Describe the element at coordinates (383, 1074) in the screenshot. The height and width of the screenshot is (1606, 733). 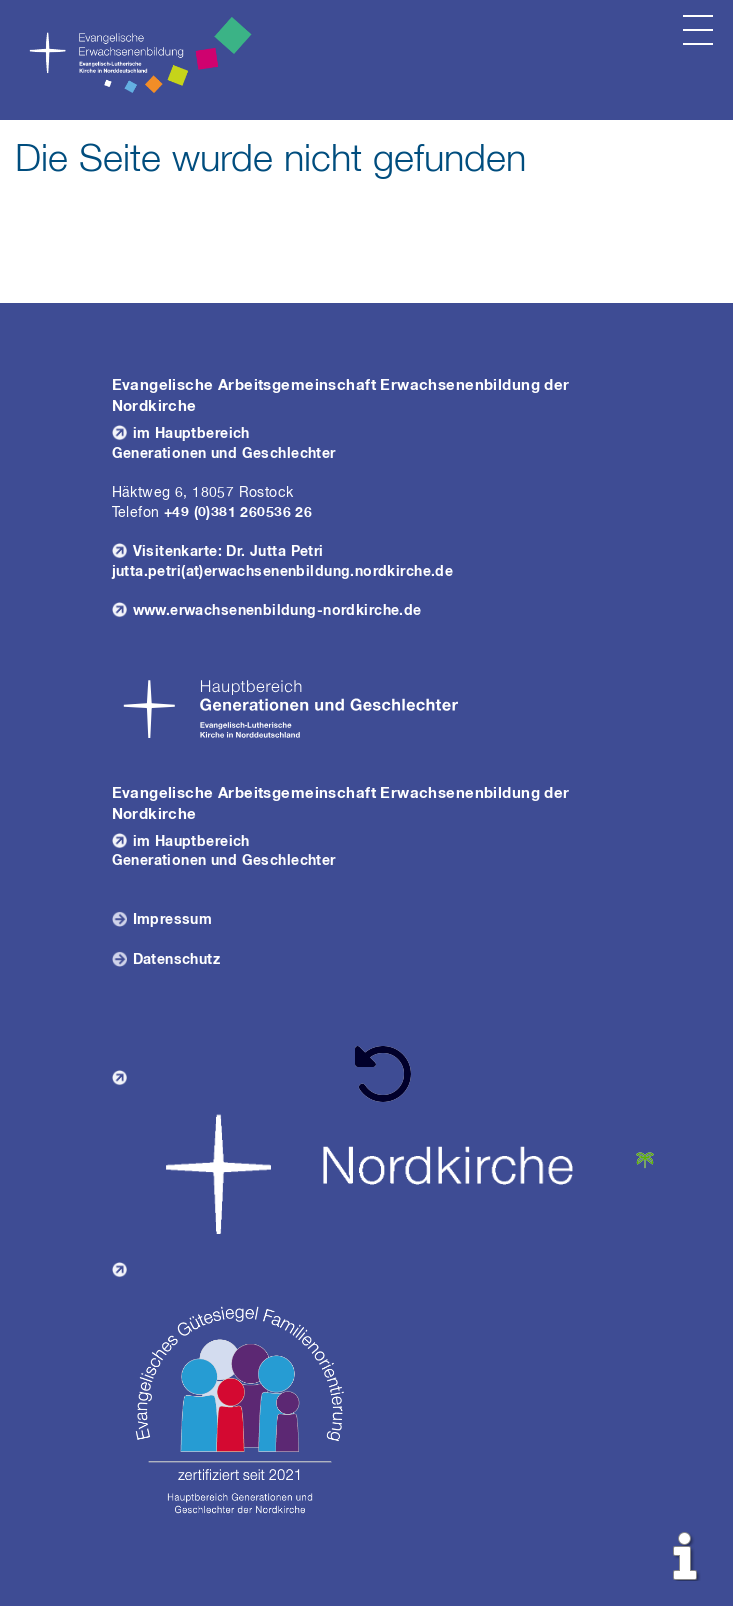
I see `undo last action` at that location.